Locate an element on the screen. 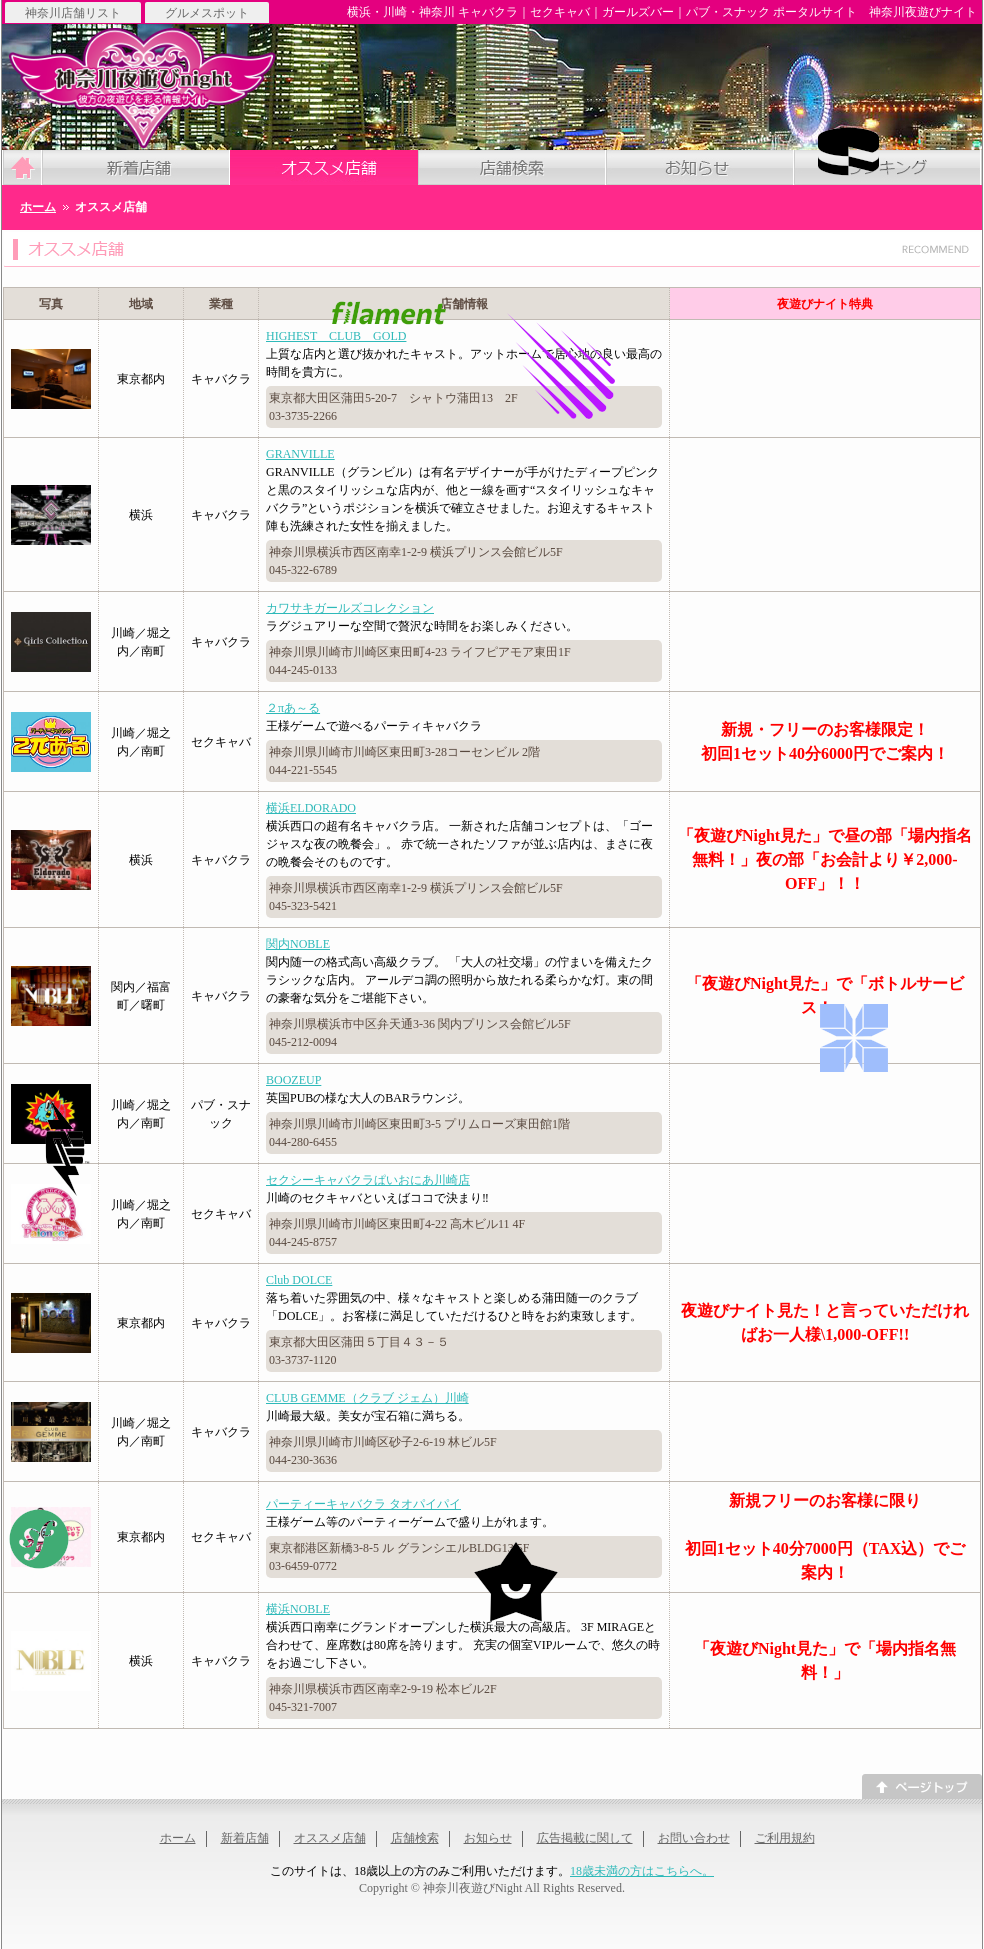 The height and width of the screenshot is (1949, 984). CakePHP framework logo is located at coordinates (848, 151).